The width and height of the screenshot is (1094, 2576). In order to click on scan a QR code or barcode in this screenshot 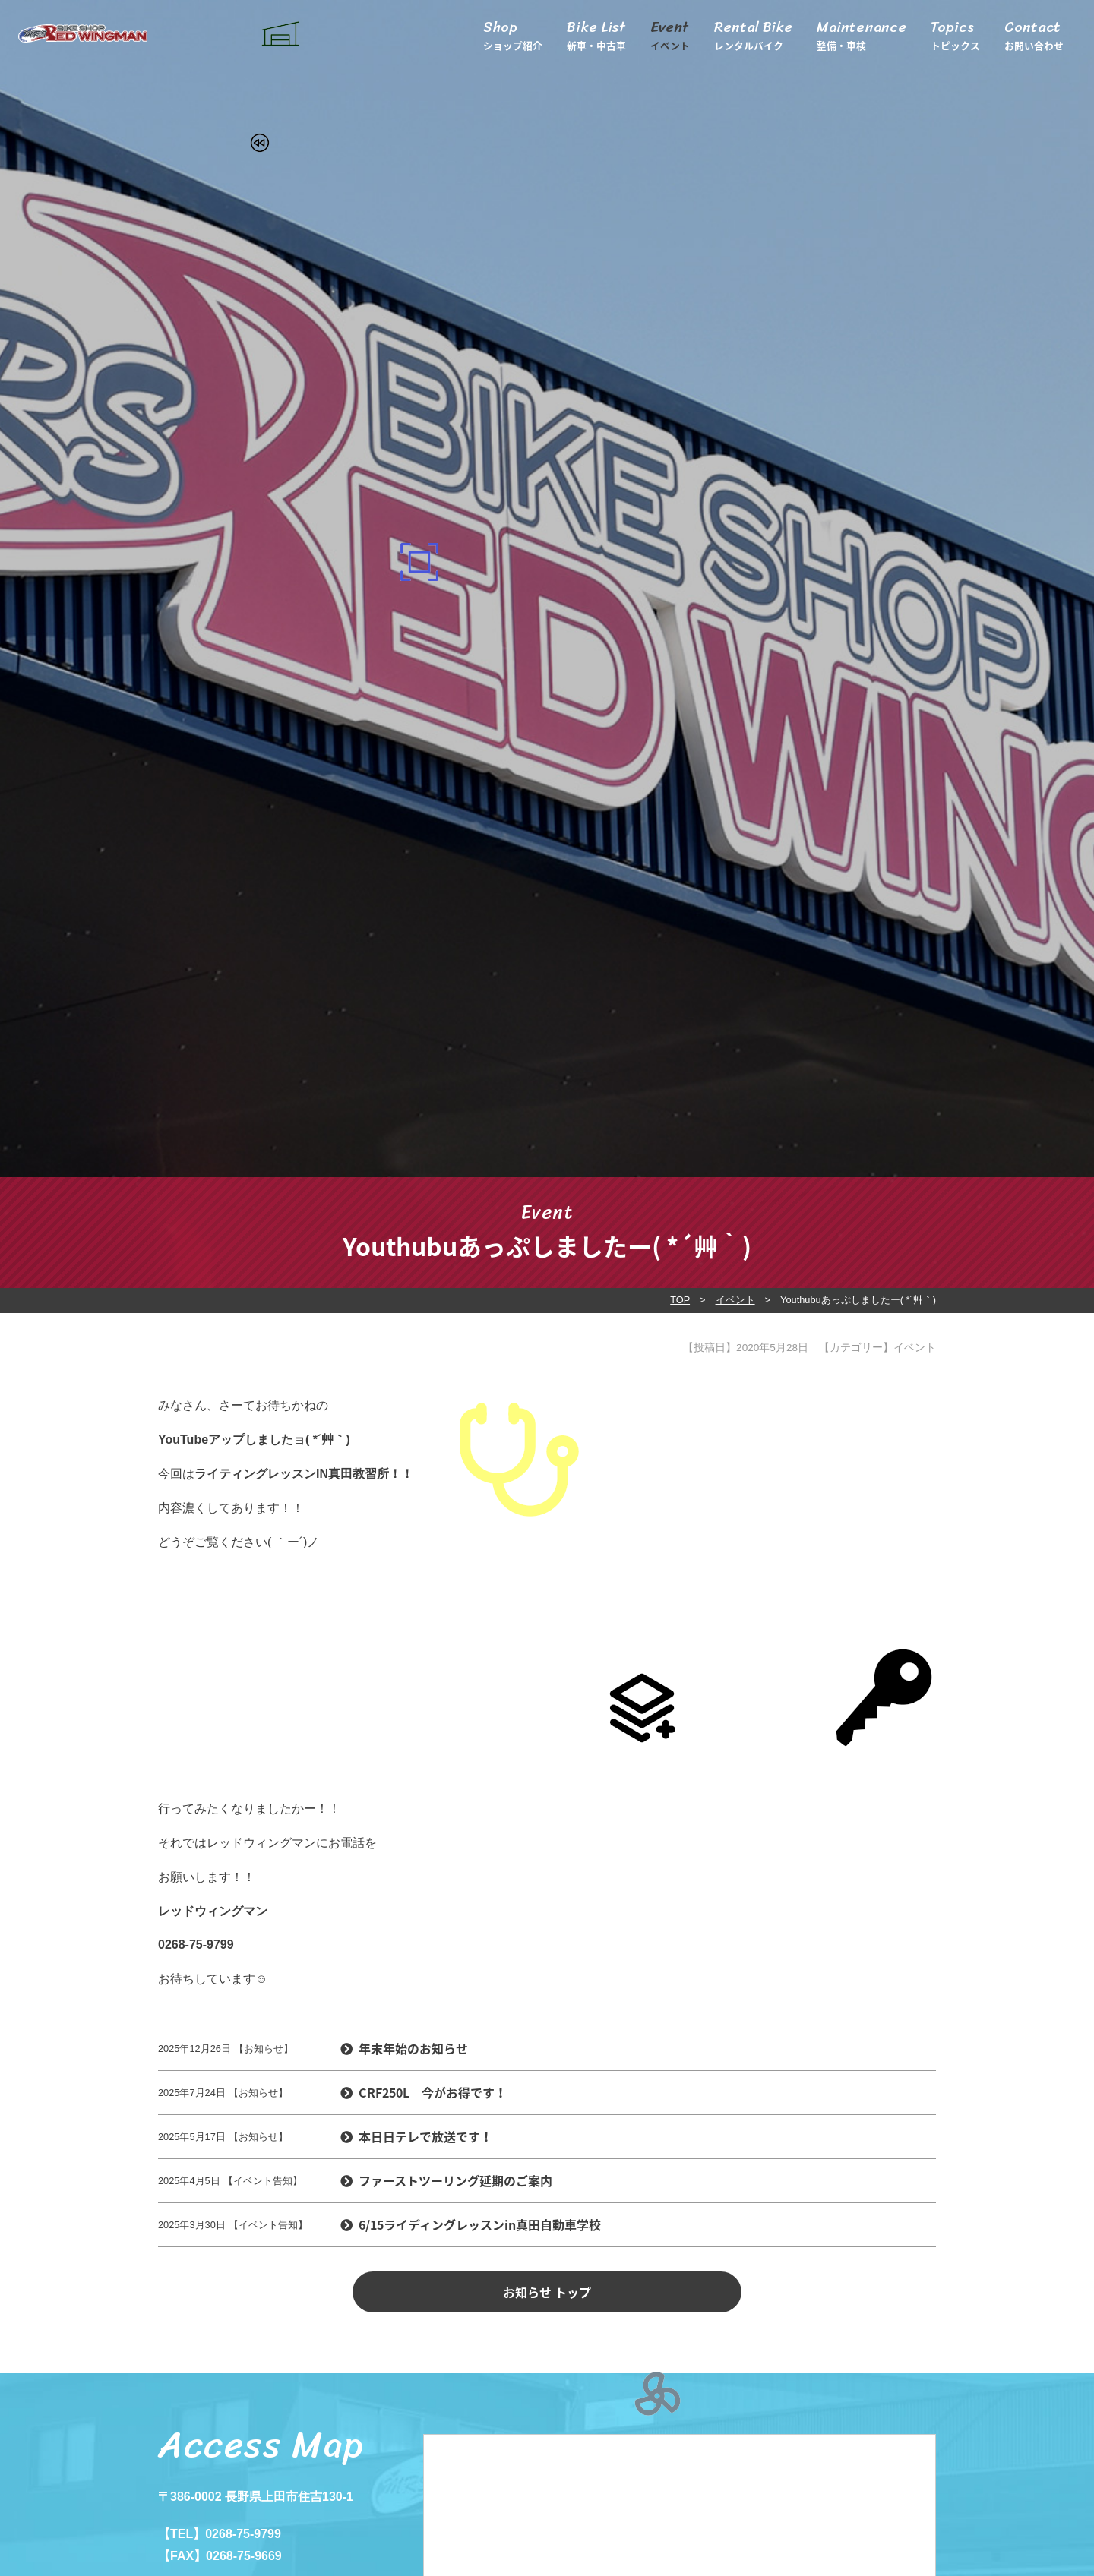, I will do `click(419, 562)`.